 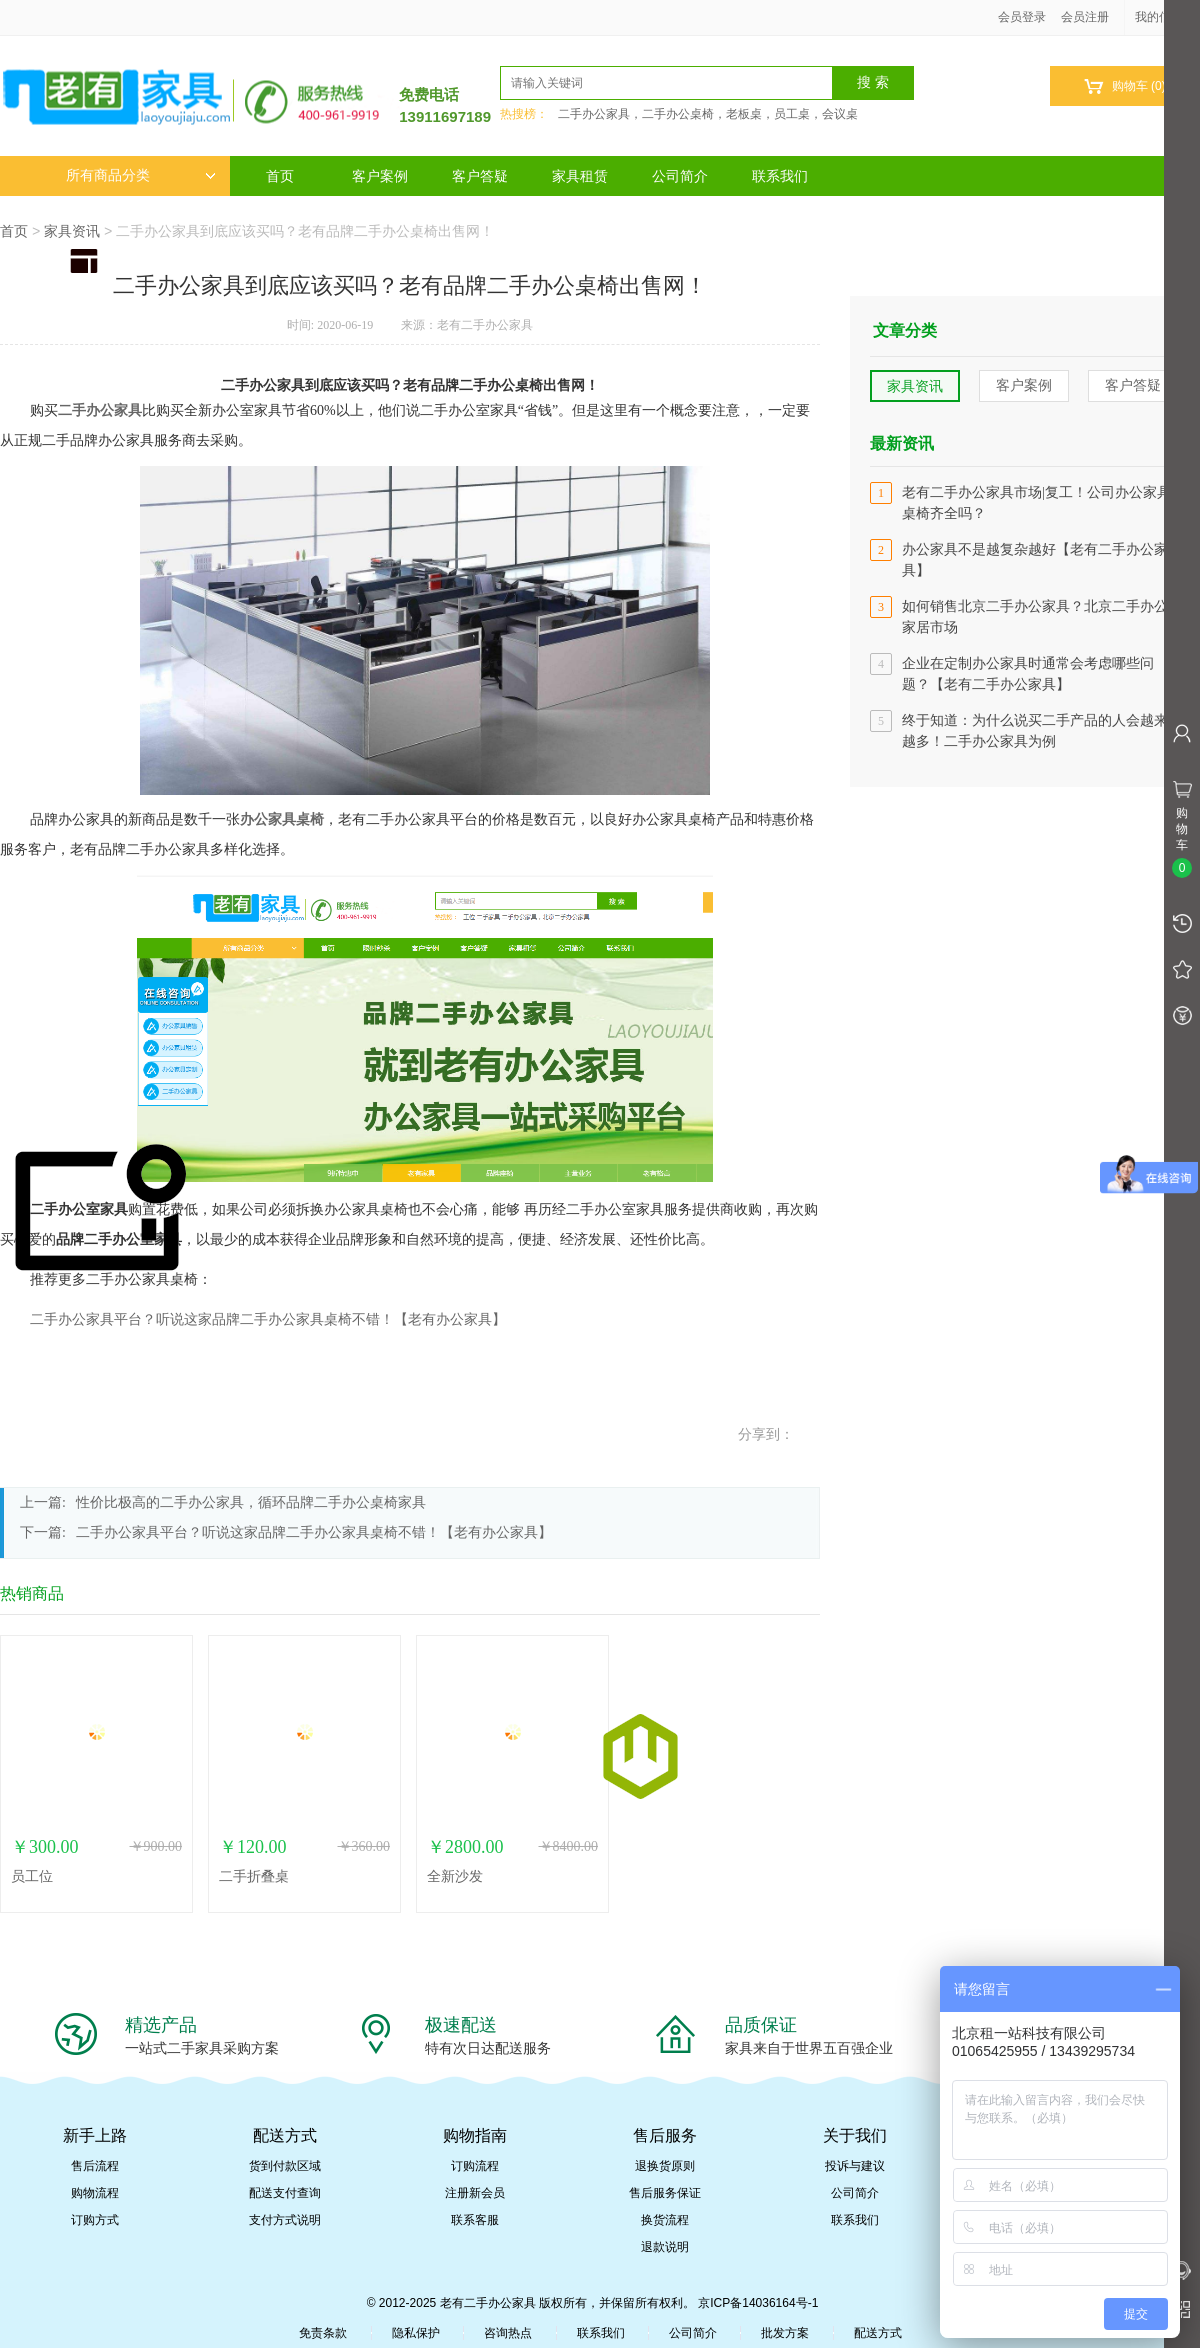 What do you see at coordinates (84, 261) in the screenshot?
I see `switch to grid layout view` at bounding box center [84, 261].